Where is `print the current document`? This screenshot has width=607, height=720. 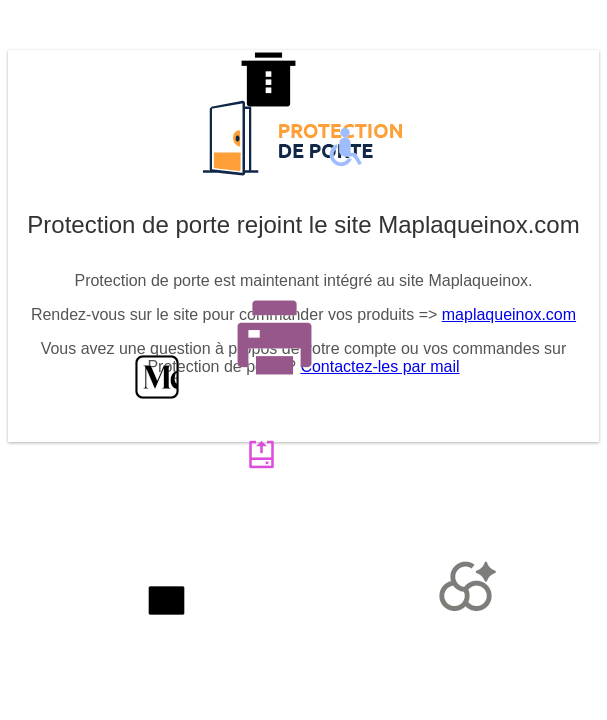 print the current document is located at coordinates (274, 337).